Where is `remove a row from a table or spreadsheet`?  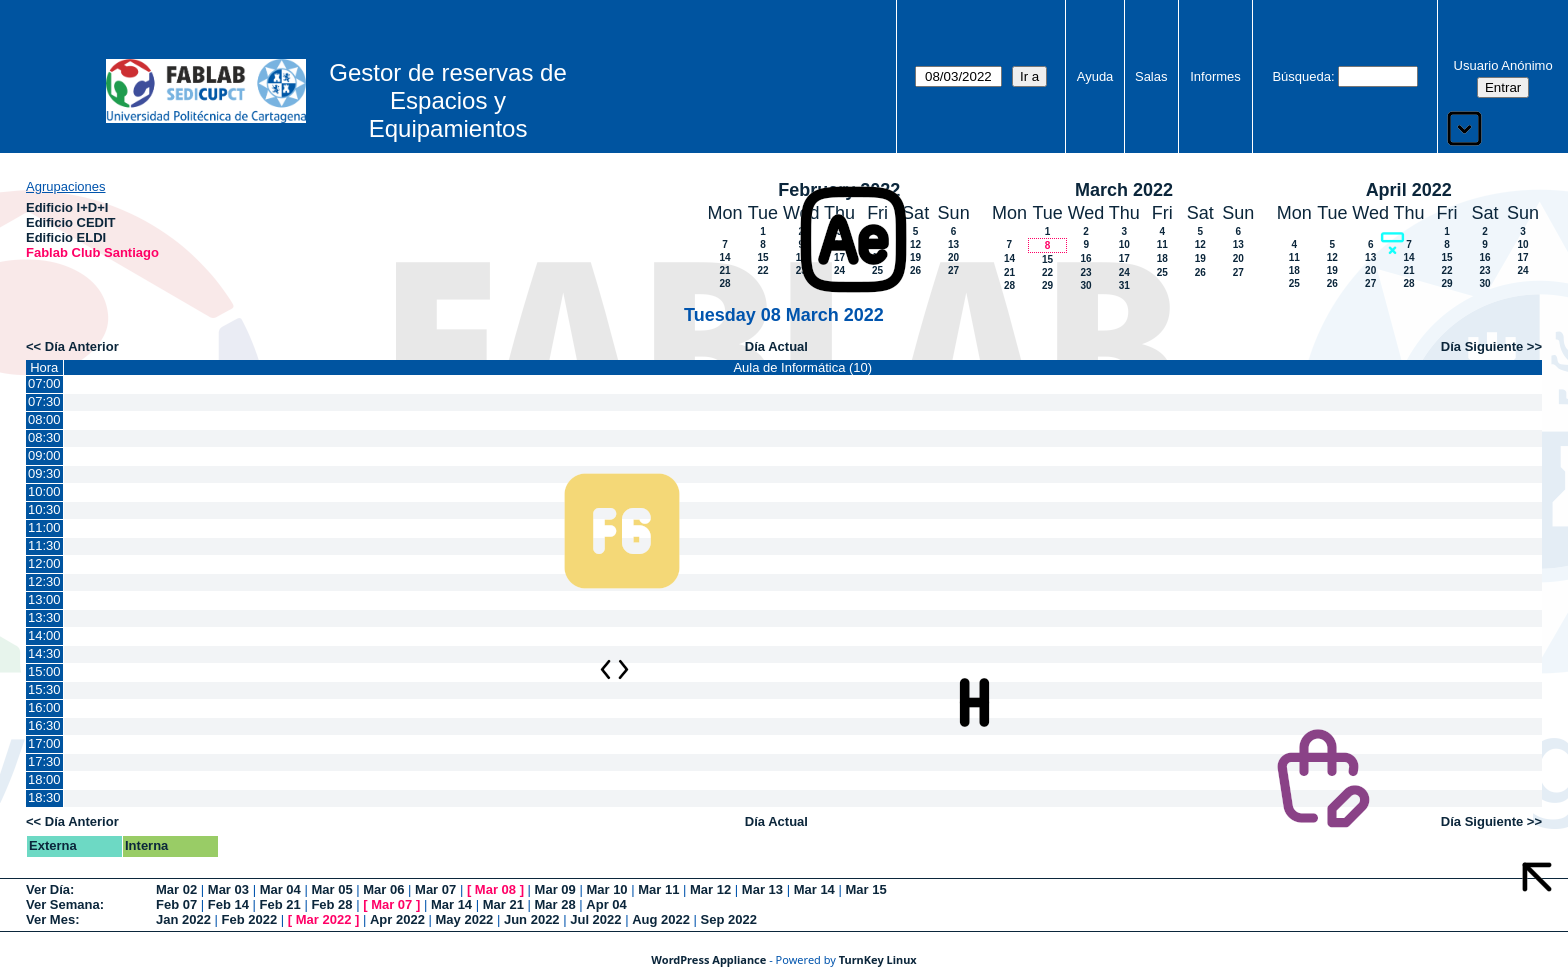
remove a row from a table or spreadsheet is located at coordinates (1392, 242).